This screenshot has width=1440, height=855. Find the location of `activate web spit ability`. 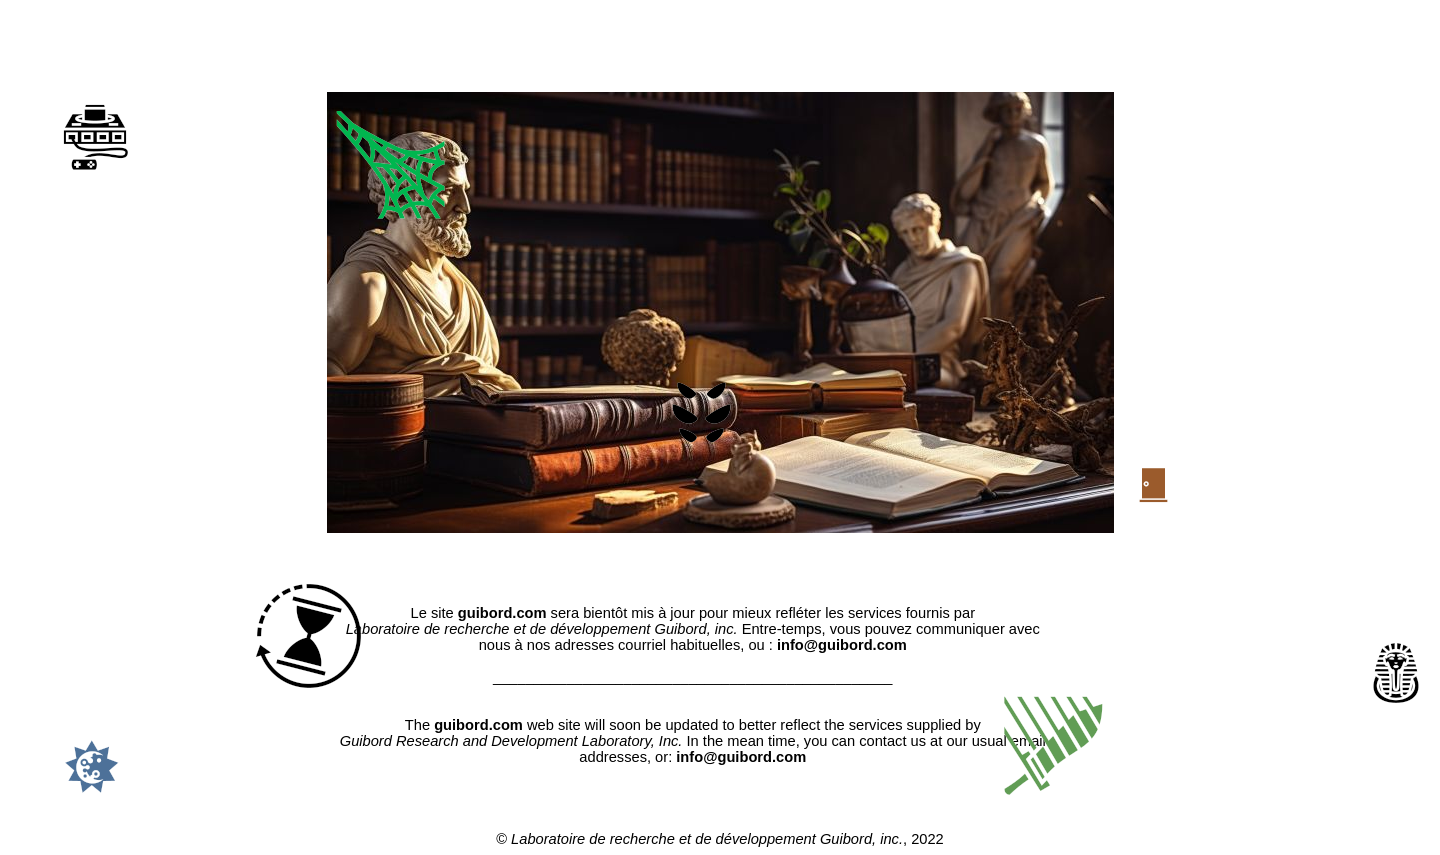

activate web spit ability is located at coordinates (390, 165).